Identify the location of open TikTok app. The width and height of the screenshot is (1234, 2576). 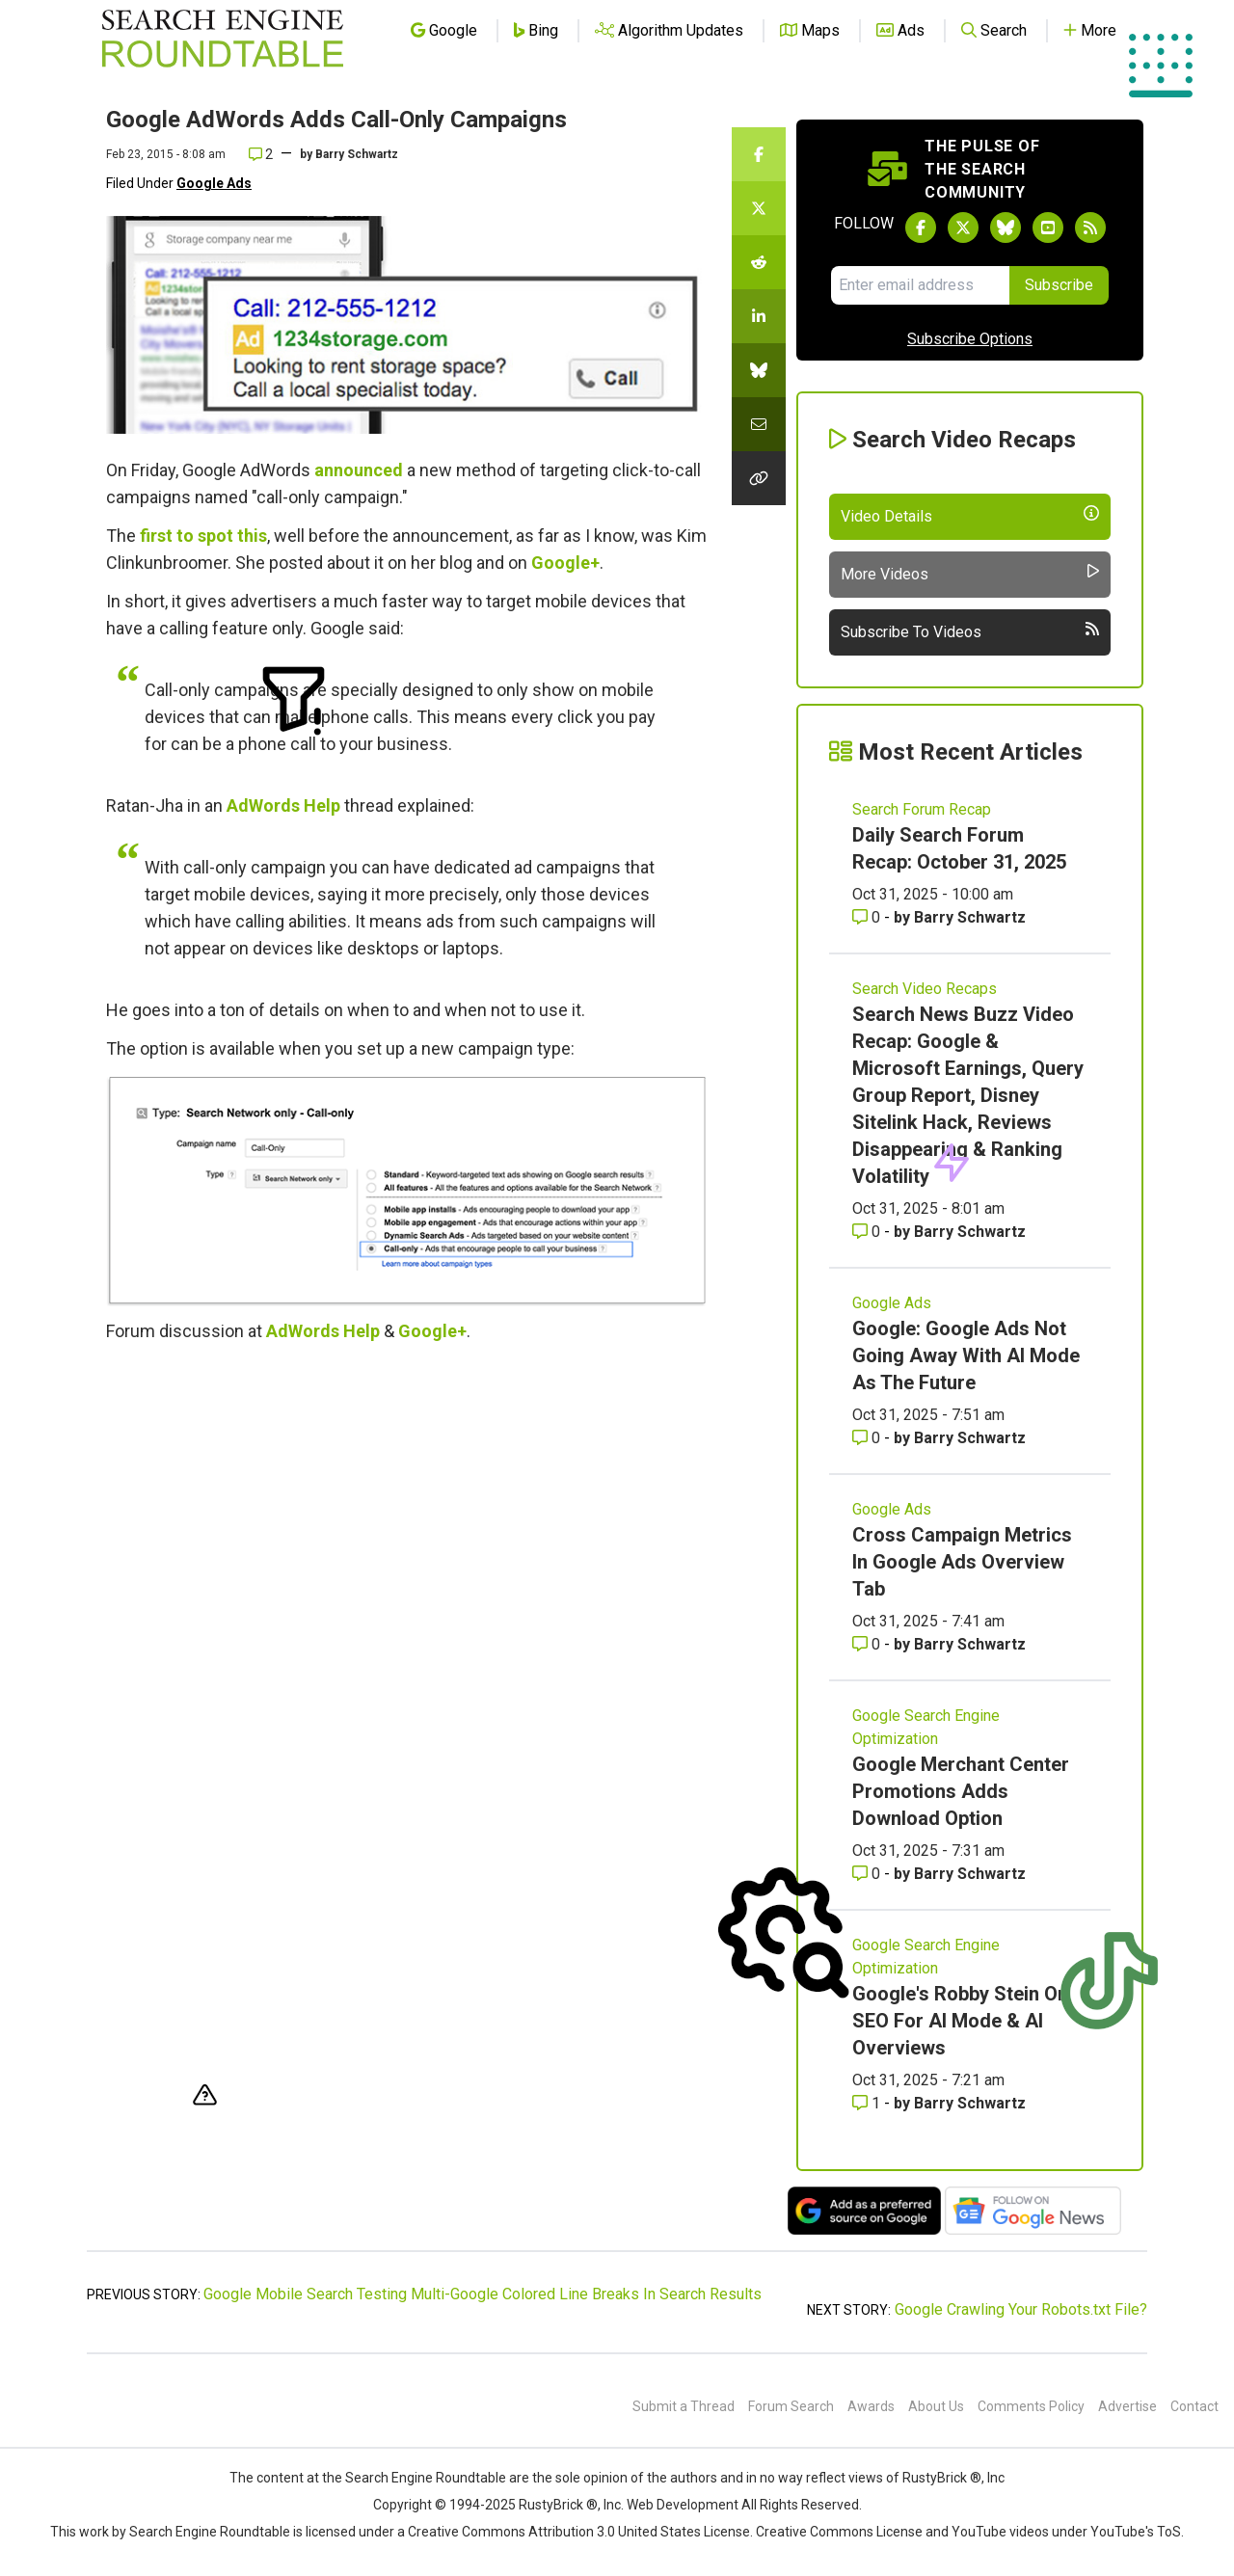
(1109, 1980).